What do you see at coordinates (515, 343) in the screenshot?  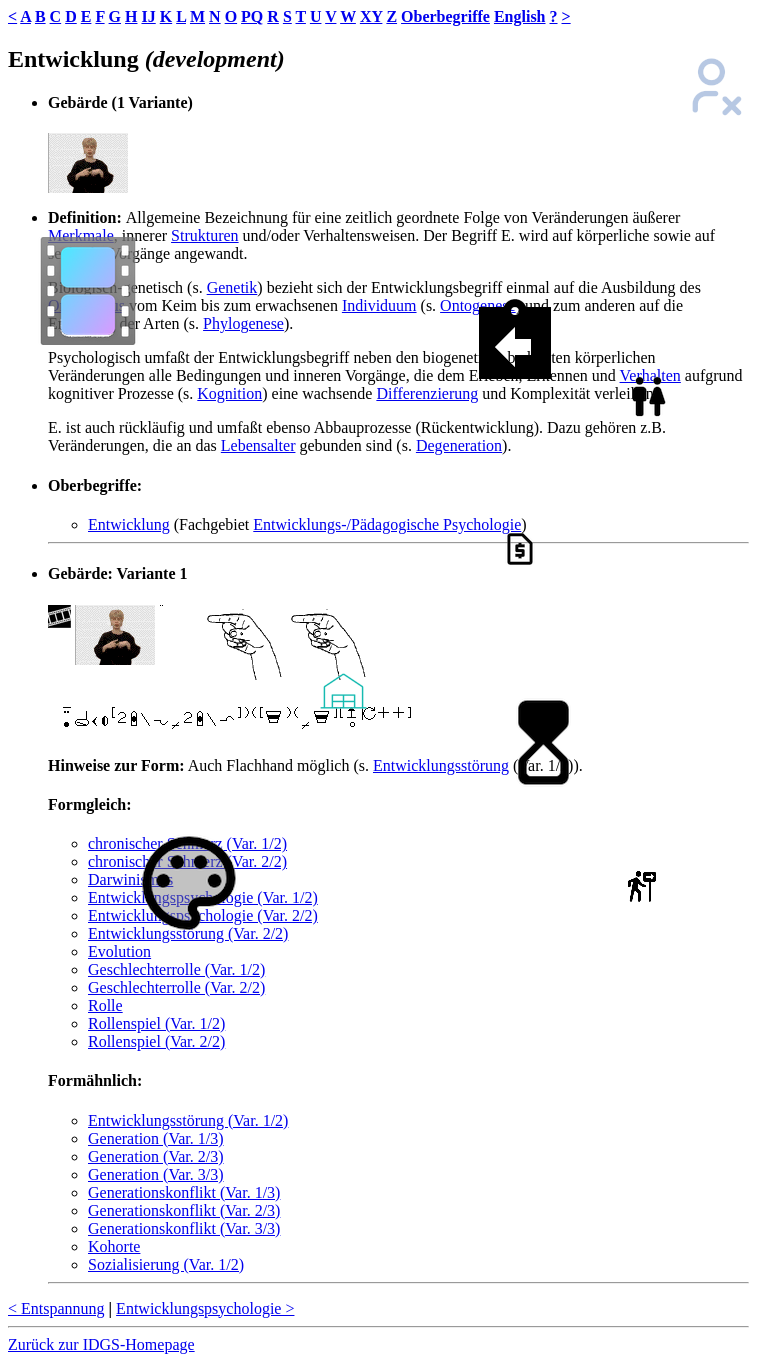 I see `return or send back an assignment` at bounding box center [515, 343].